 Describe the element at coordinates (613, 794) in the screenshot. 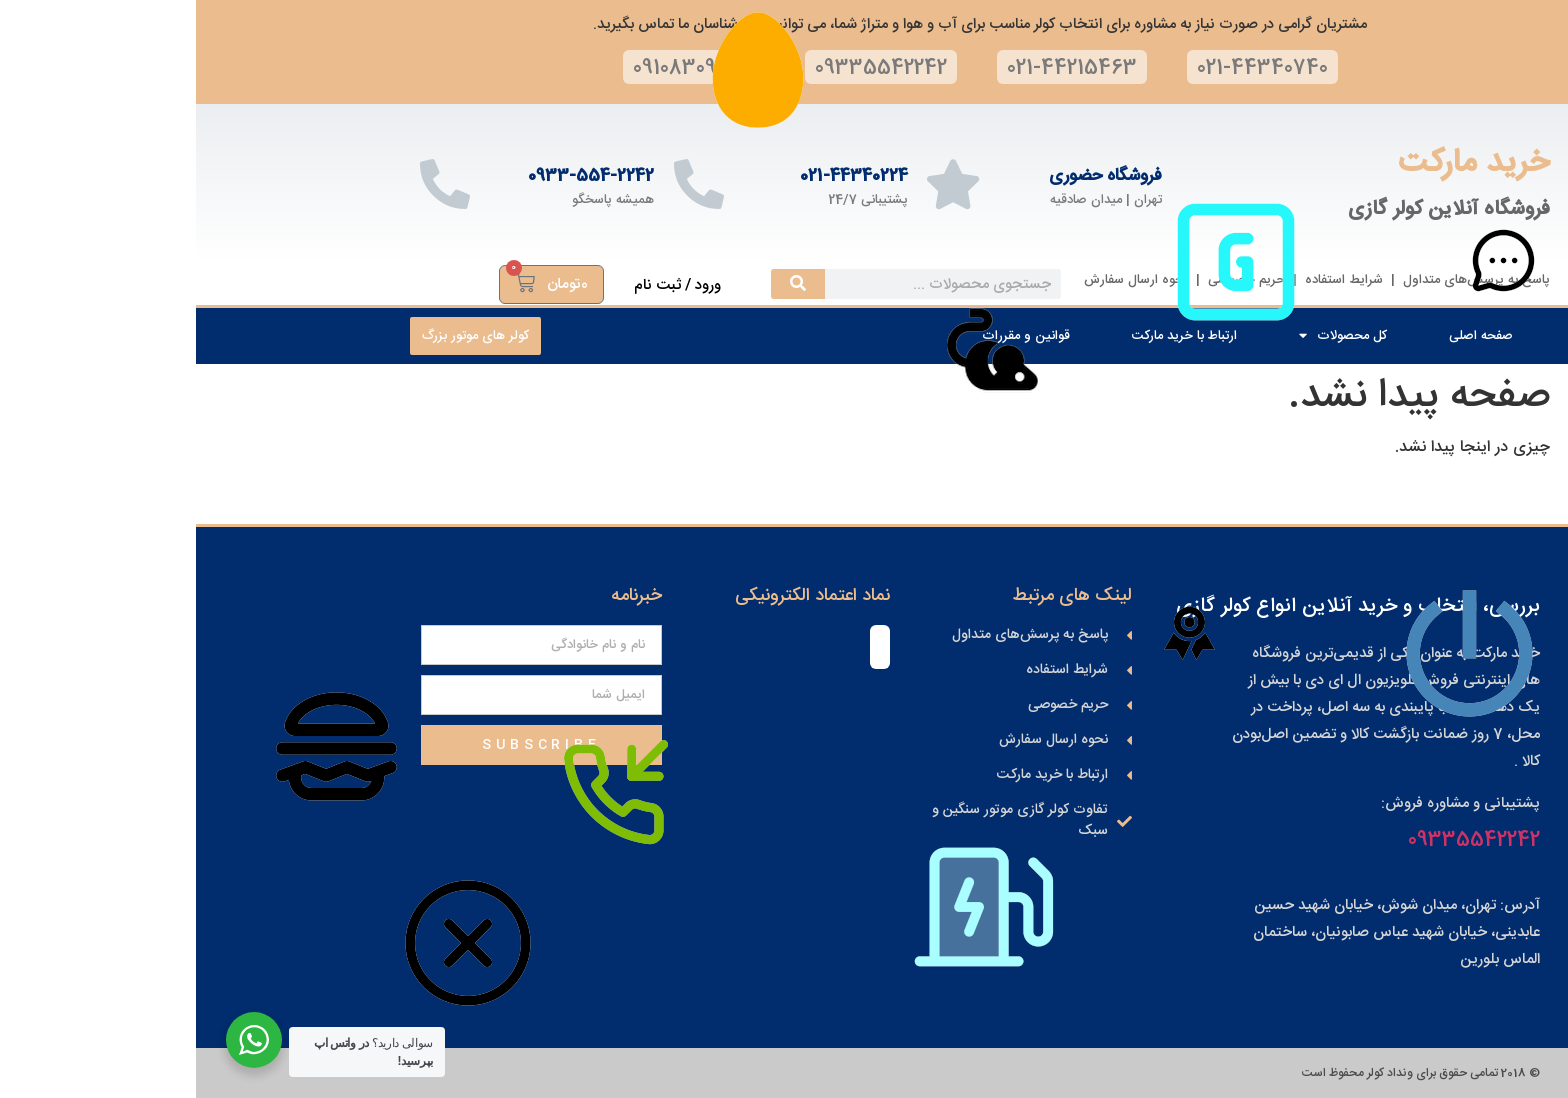

I see `incoming call indicator` at that location.